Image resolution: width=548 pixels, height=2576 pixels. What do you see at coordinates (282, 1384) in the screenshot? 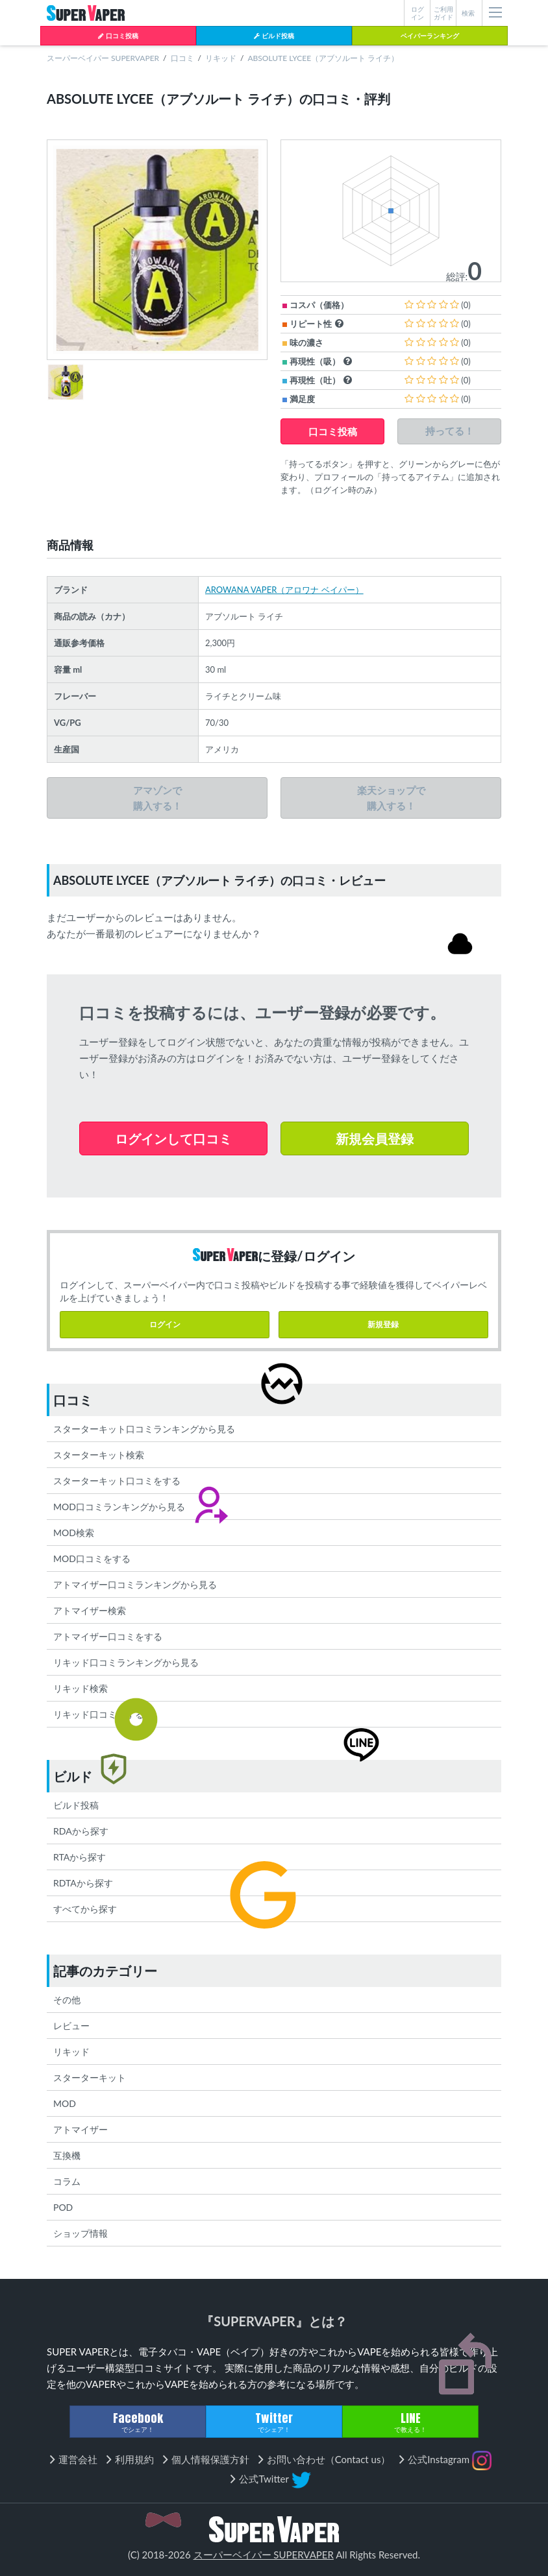
I see `exchange or convert funds` at bounding box center [282, 1384].